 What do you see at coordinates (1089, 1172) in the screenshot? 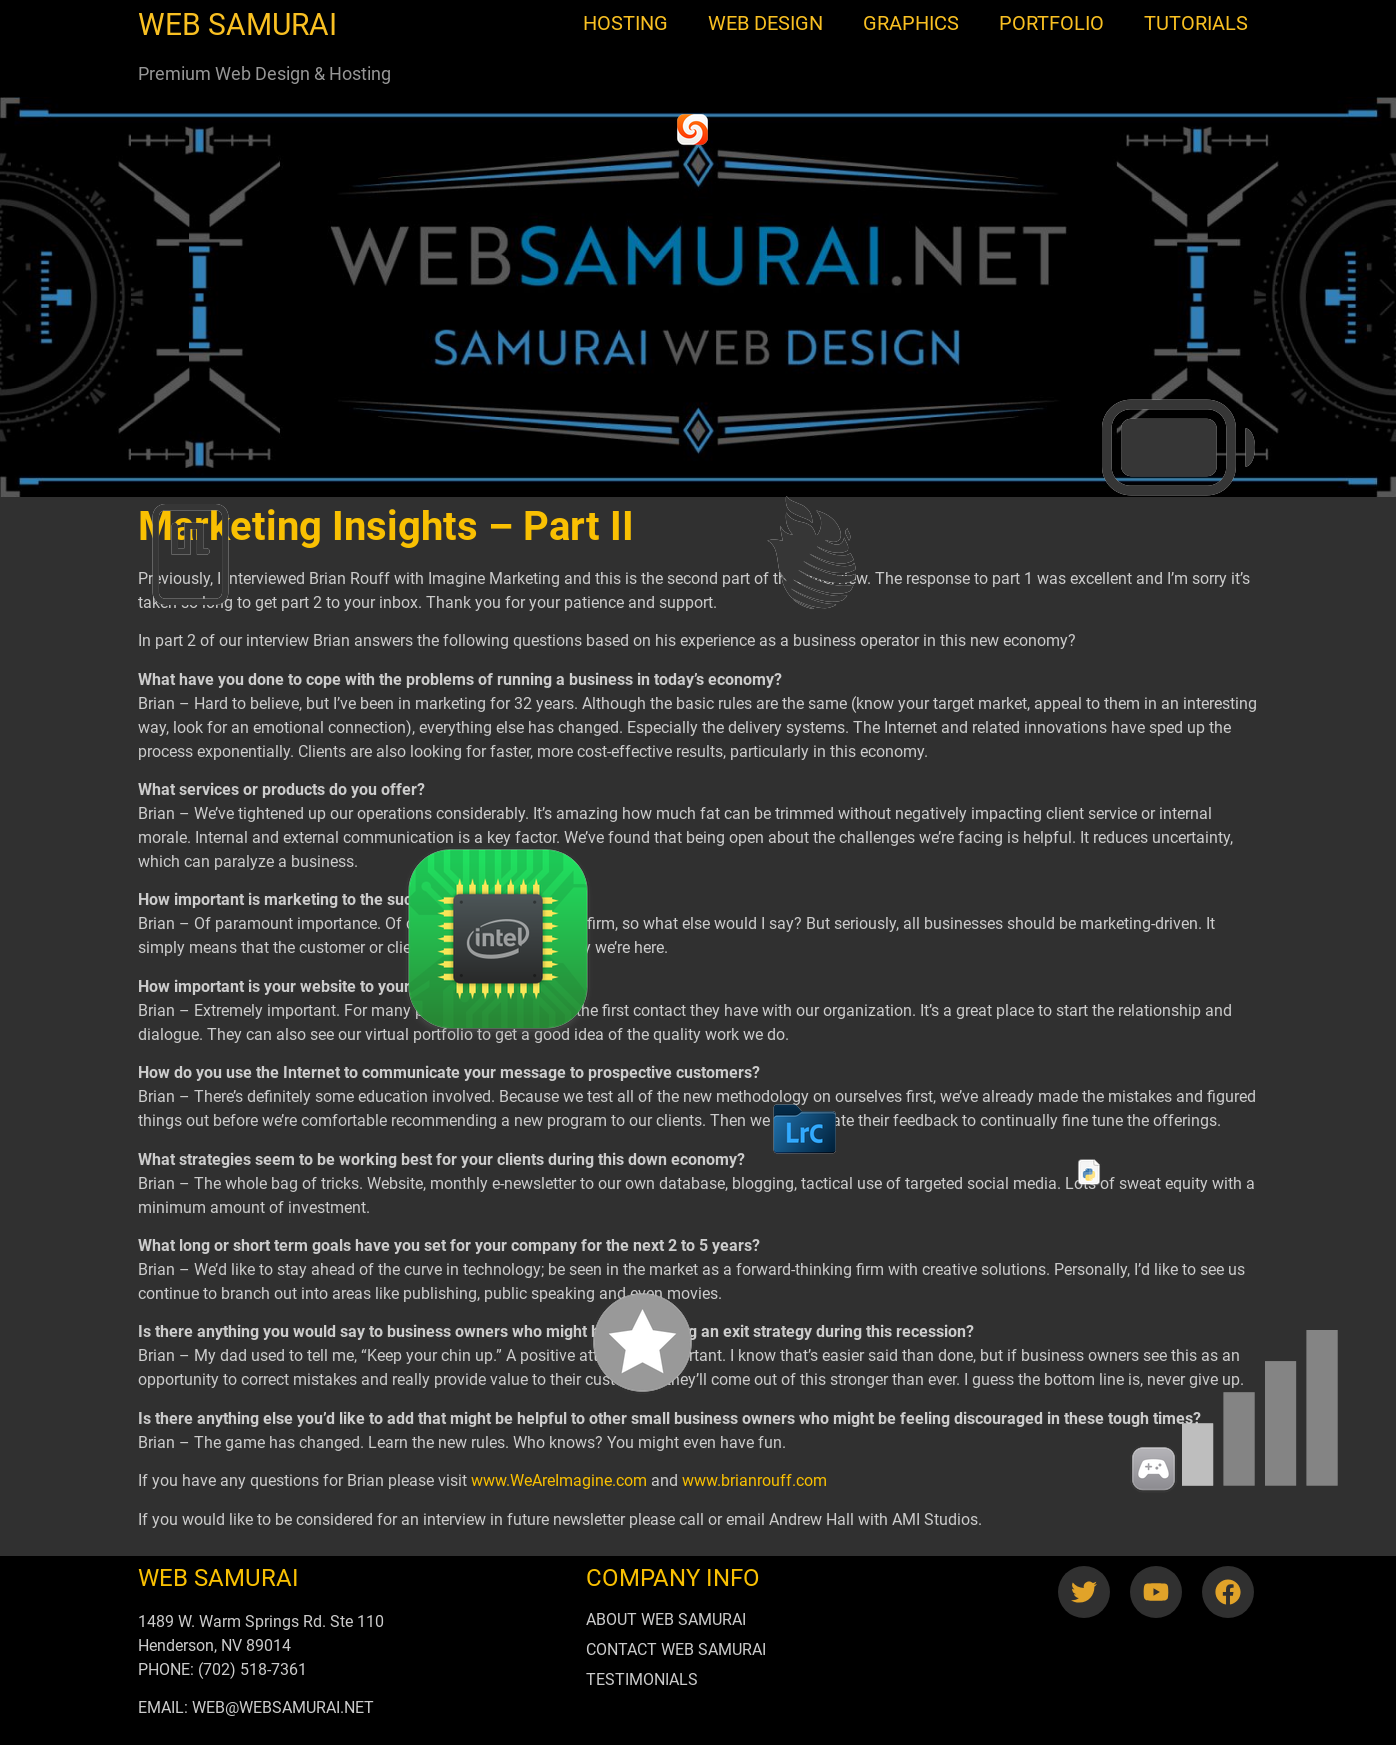
I see `python 3 source code file` at bounding box center [1089, 1172].